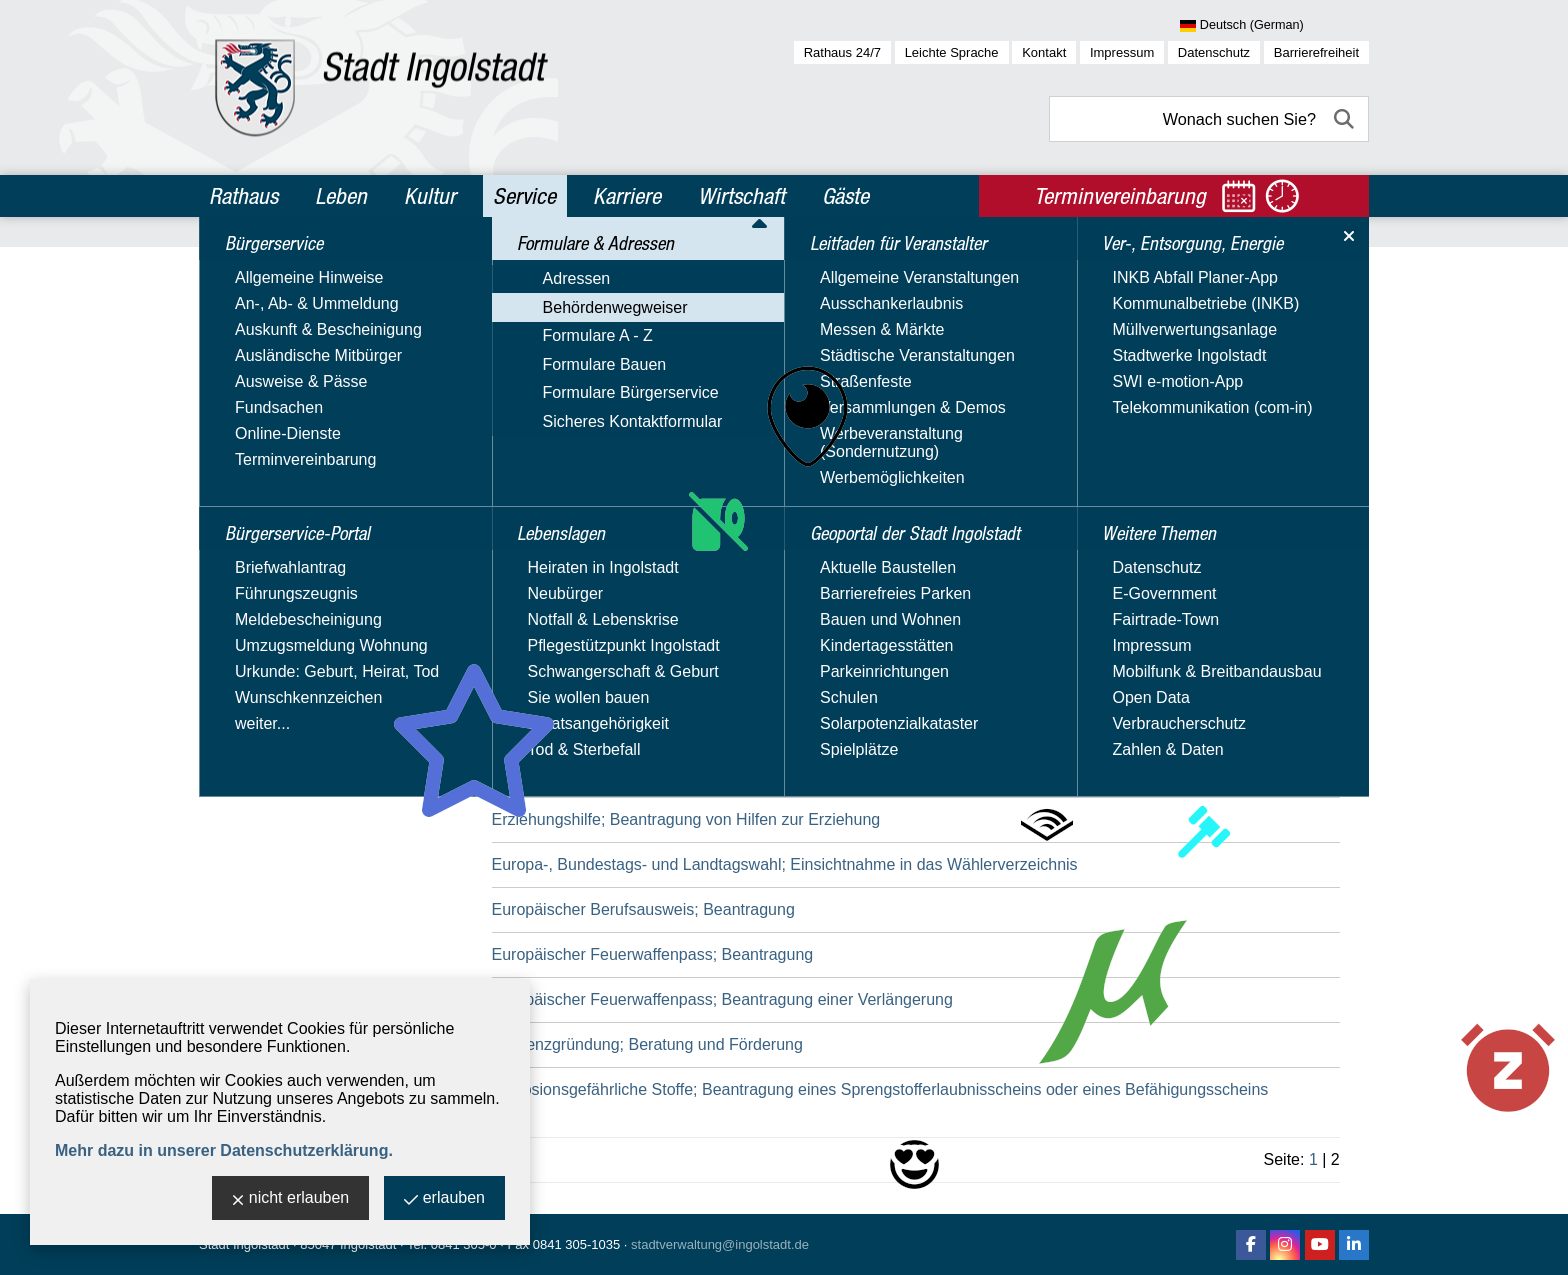  I want to click on periscope app logo, so click(807, 416).